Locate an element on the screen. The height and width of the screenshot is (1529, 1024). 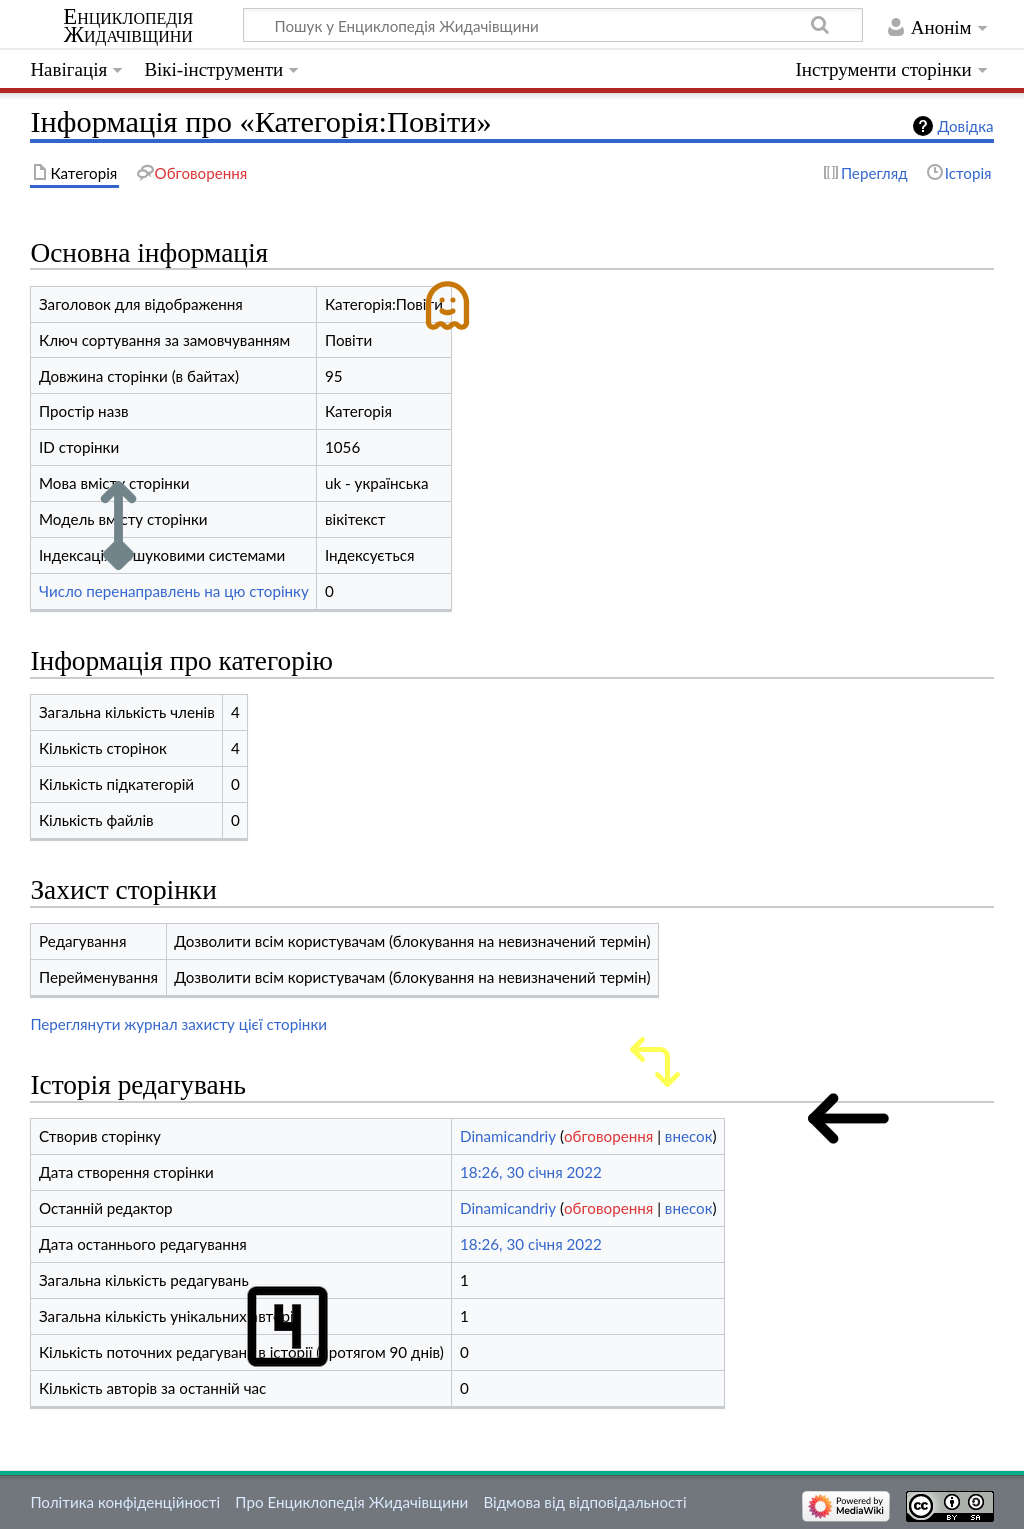
enable ghost mode or incognito browsing is located at coordinates (447, 305).